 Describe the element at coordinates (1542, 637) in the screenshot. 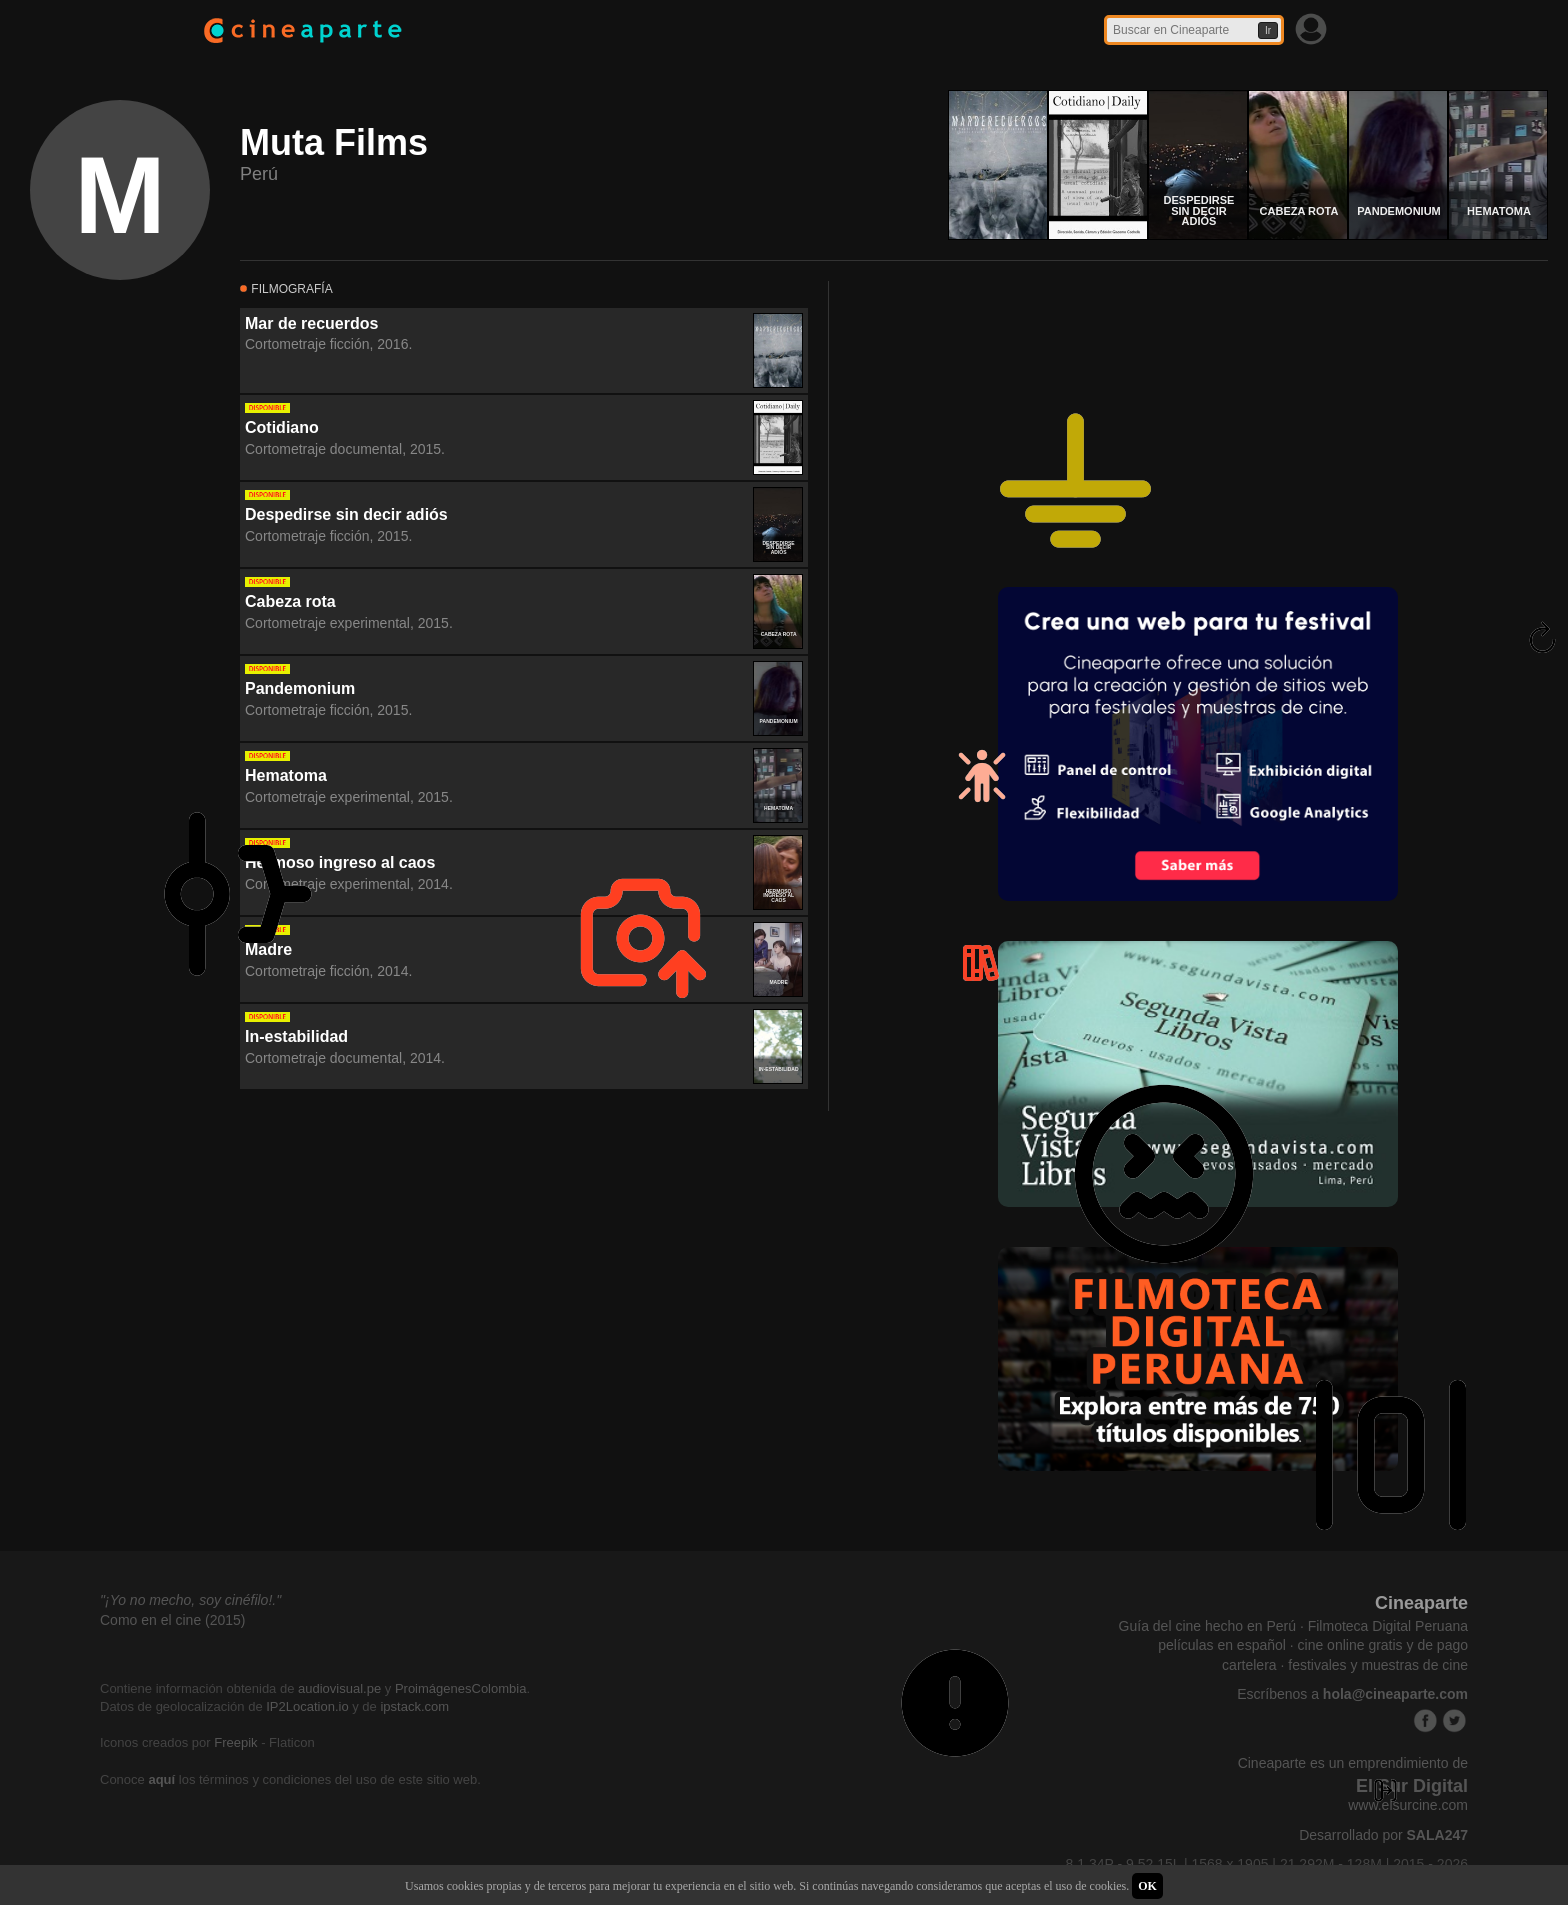

I see `refresh the current page or content` at that location.